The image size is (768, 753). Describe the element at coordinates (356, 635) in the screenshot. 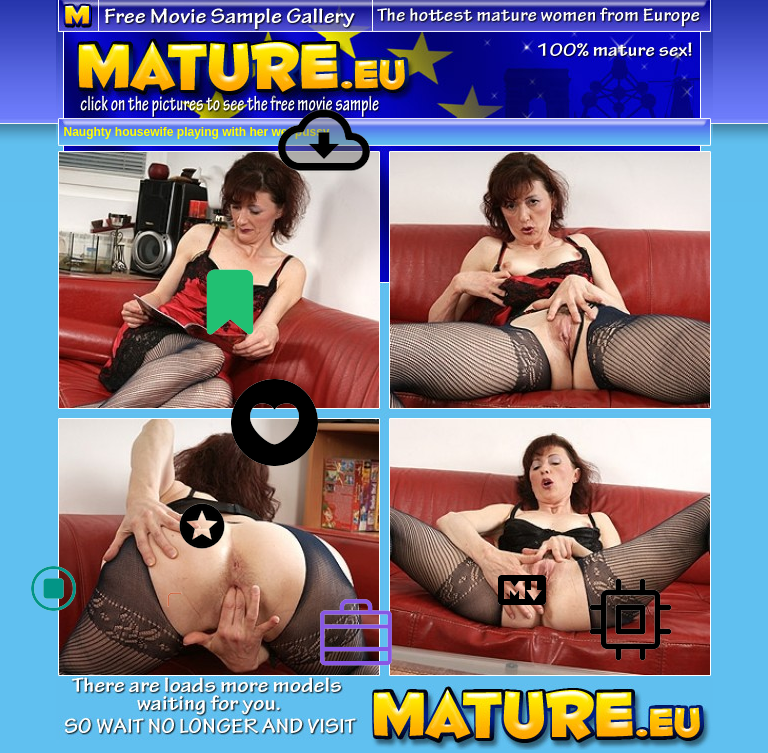

I see `access work or business documents` at that location.